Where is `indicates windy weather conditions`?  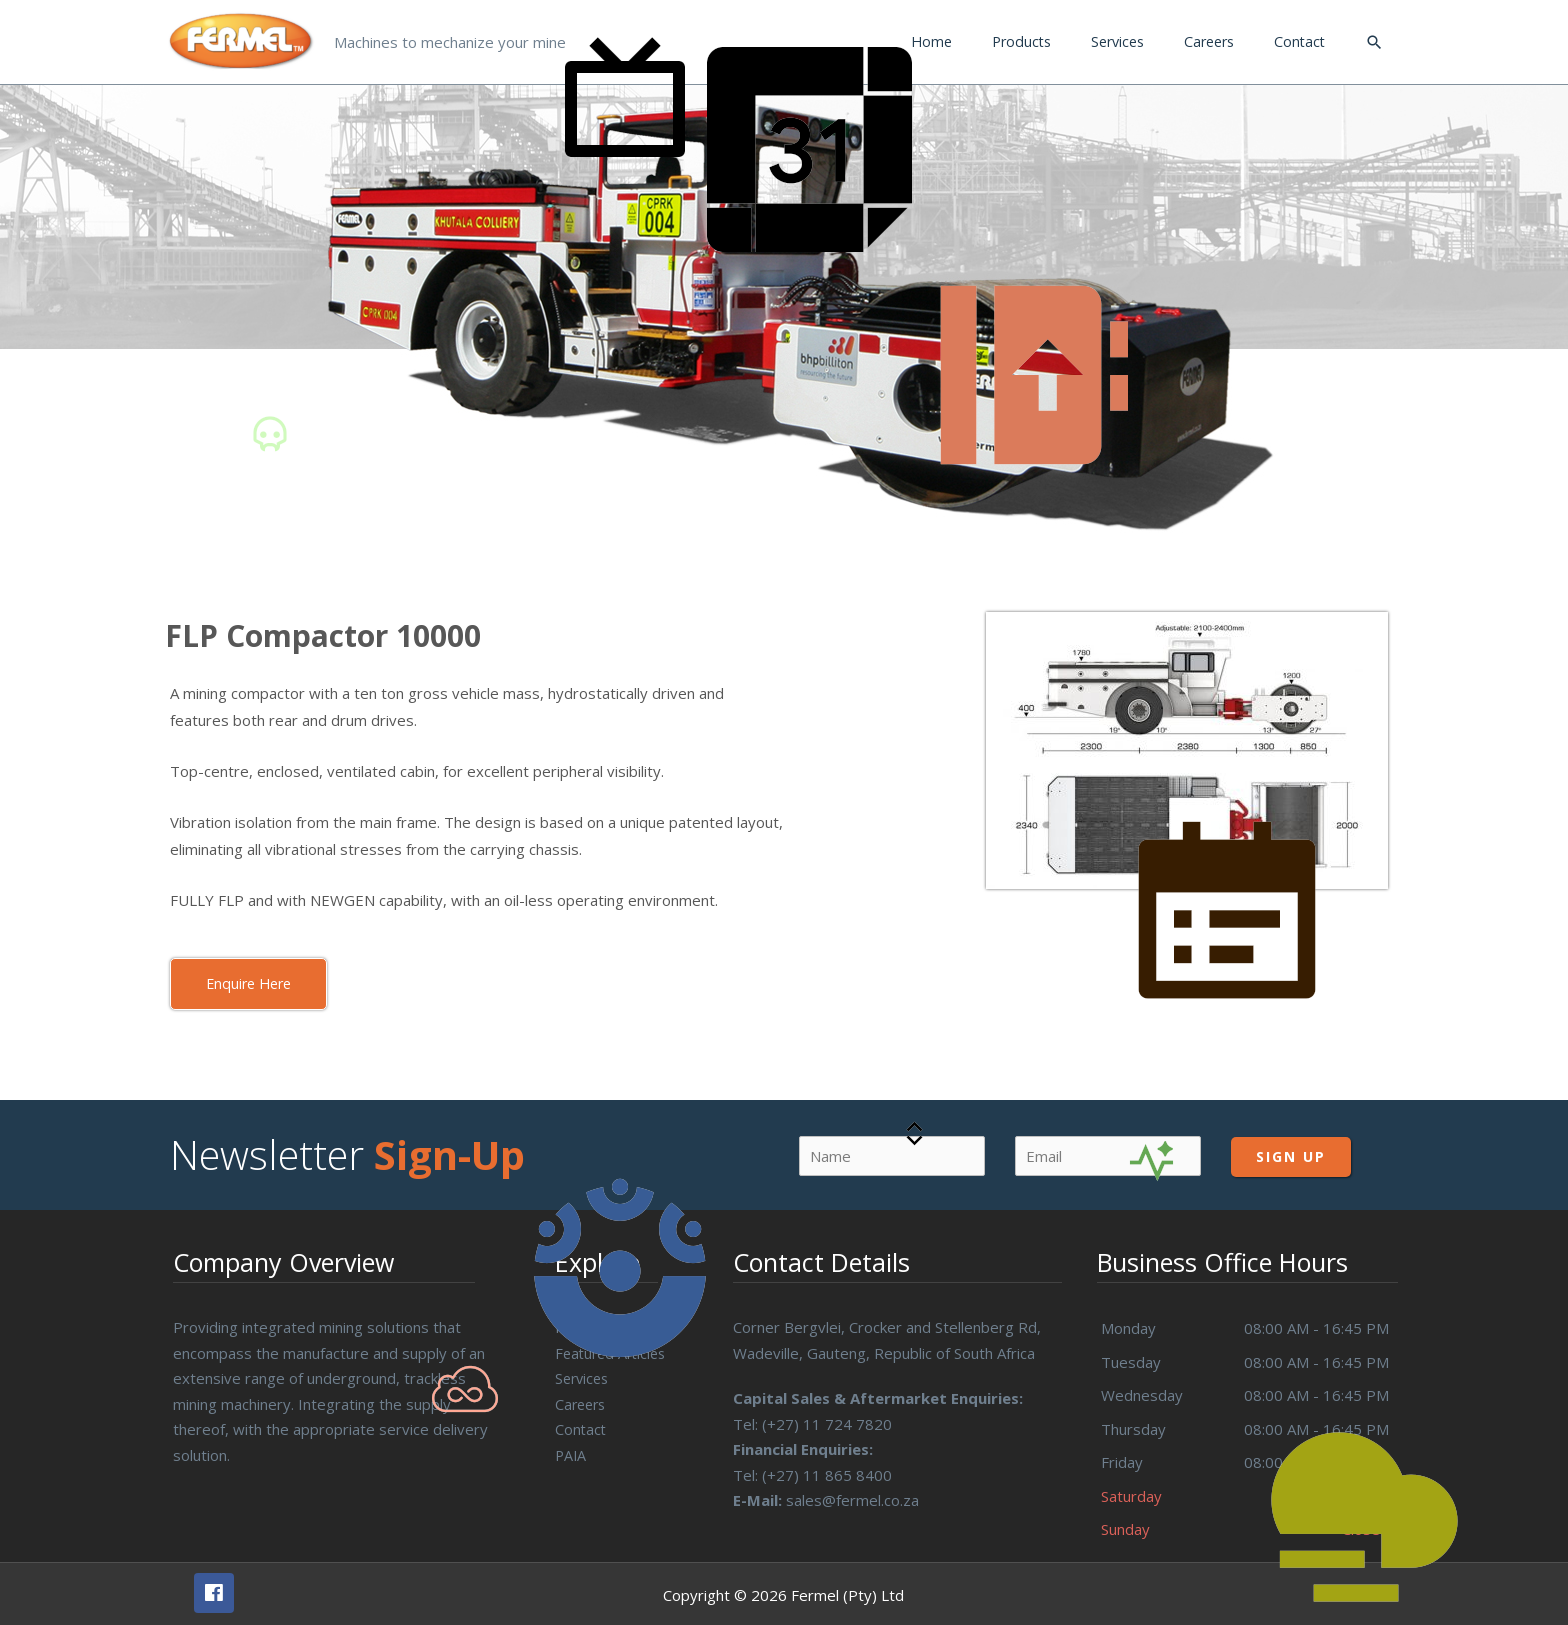
indicates windy weather conditions is located at coordinates (1364, 1508).